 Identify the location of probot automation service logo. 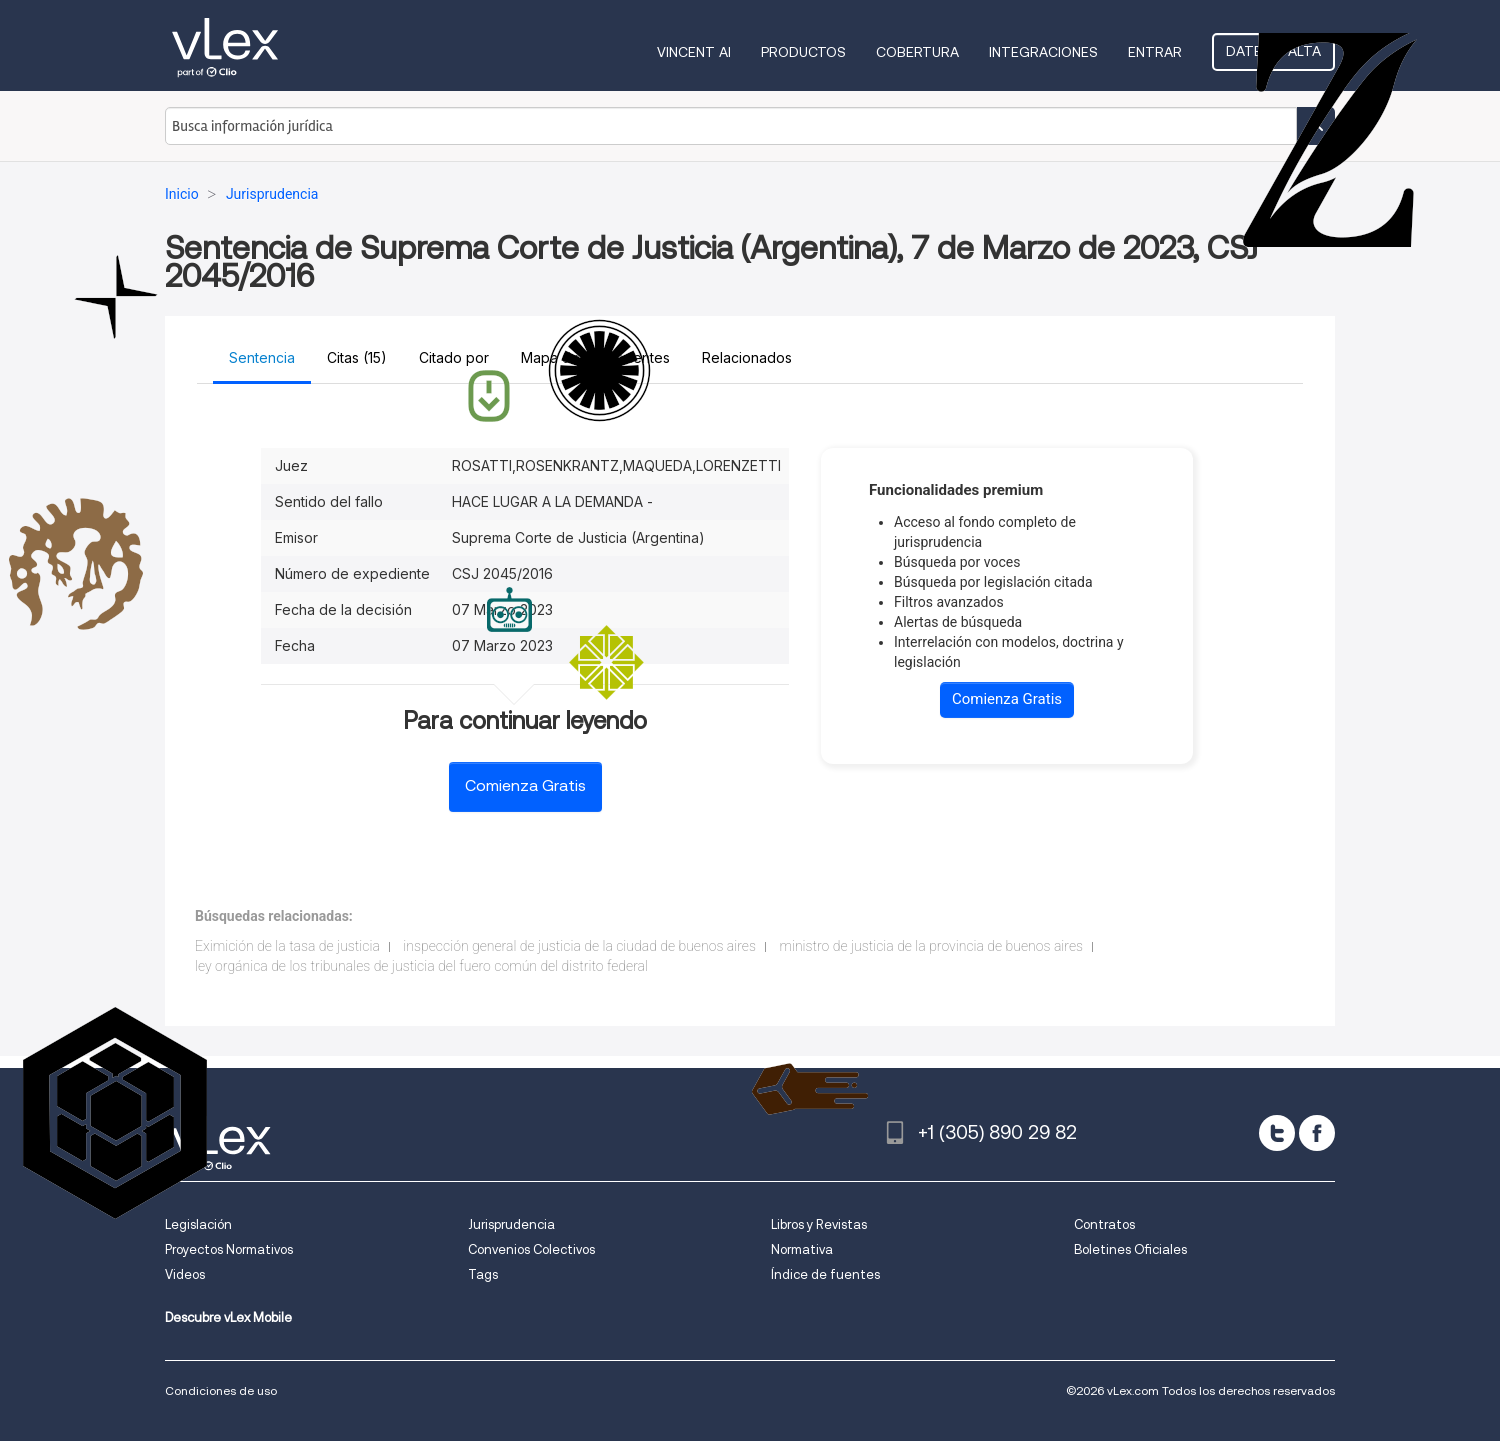
(509, 609).